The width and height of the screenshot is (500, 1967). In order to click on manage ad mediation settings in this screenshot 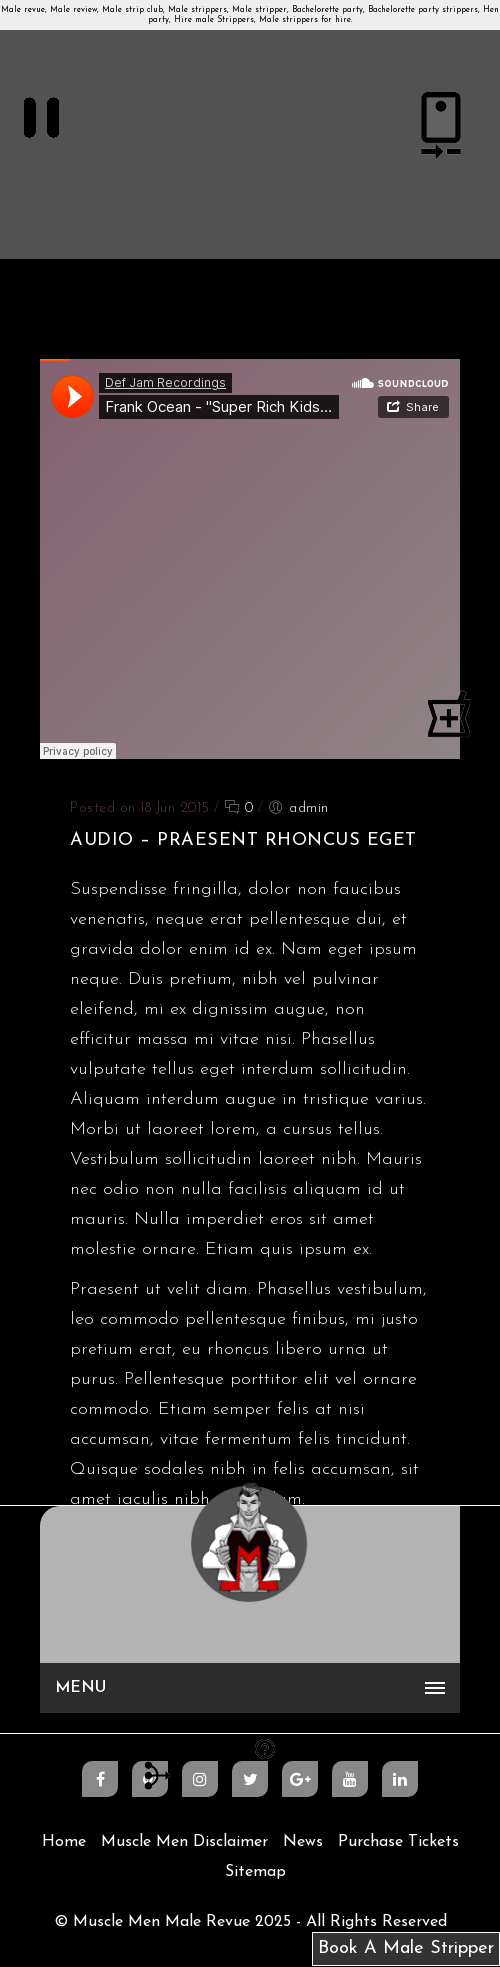, I will do `click(157, 1775)`.